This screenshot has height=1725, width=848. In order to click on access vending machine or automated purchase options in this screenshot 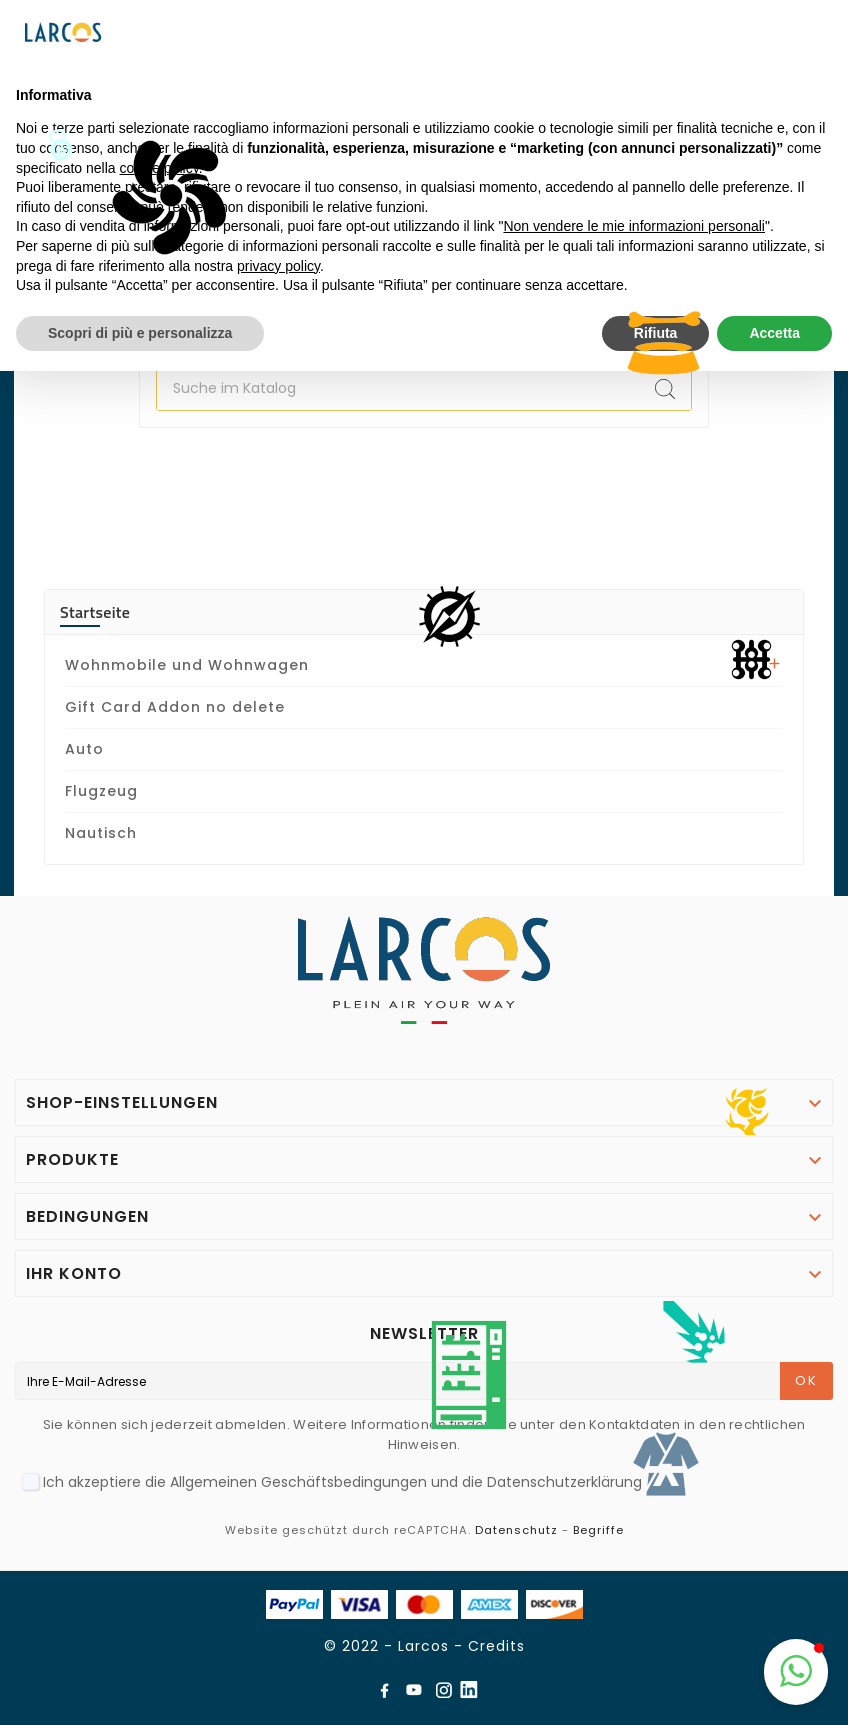, I will do `click(469, 1375)`.